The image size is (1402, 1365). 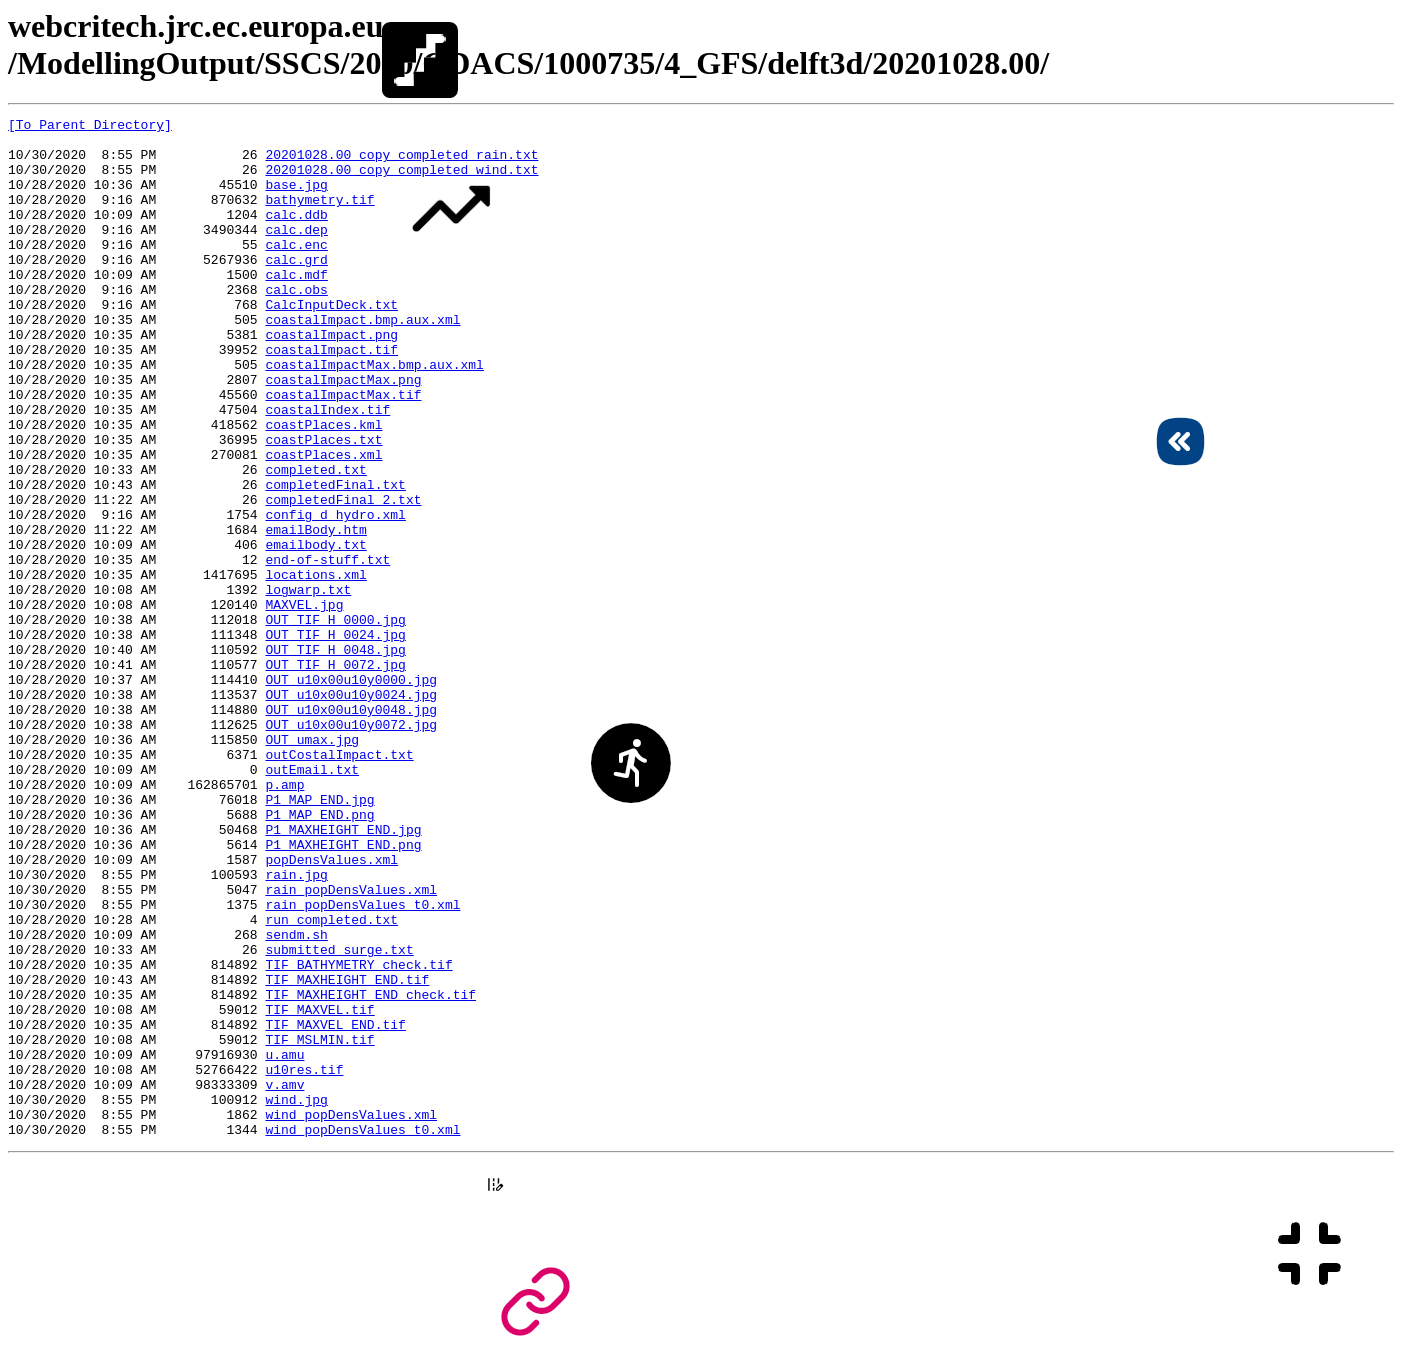 I want to click on indicates stairs or stairway access, so click(x=420, y=60).